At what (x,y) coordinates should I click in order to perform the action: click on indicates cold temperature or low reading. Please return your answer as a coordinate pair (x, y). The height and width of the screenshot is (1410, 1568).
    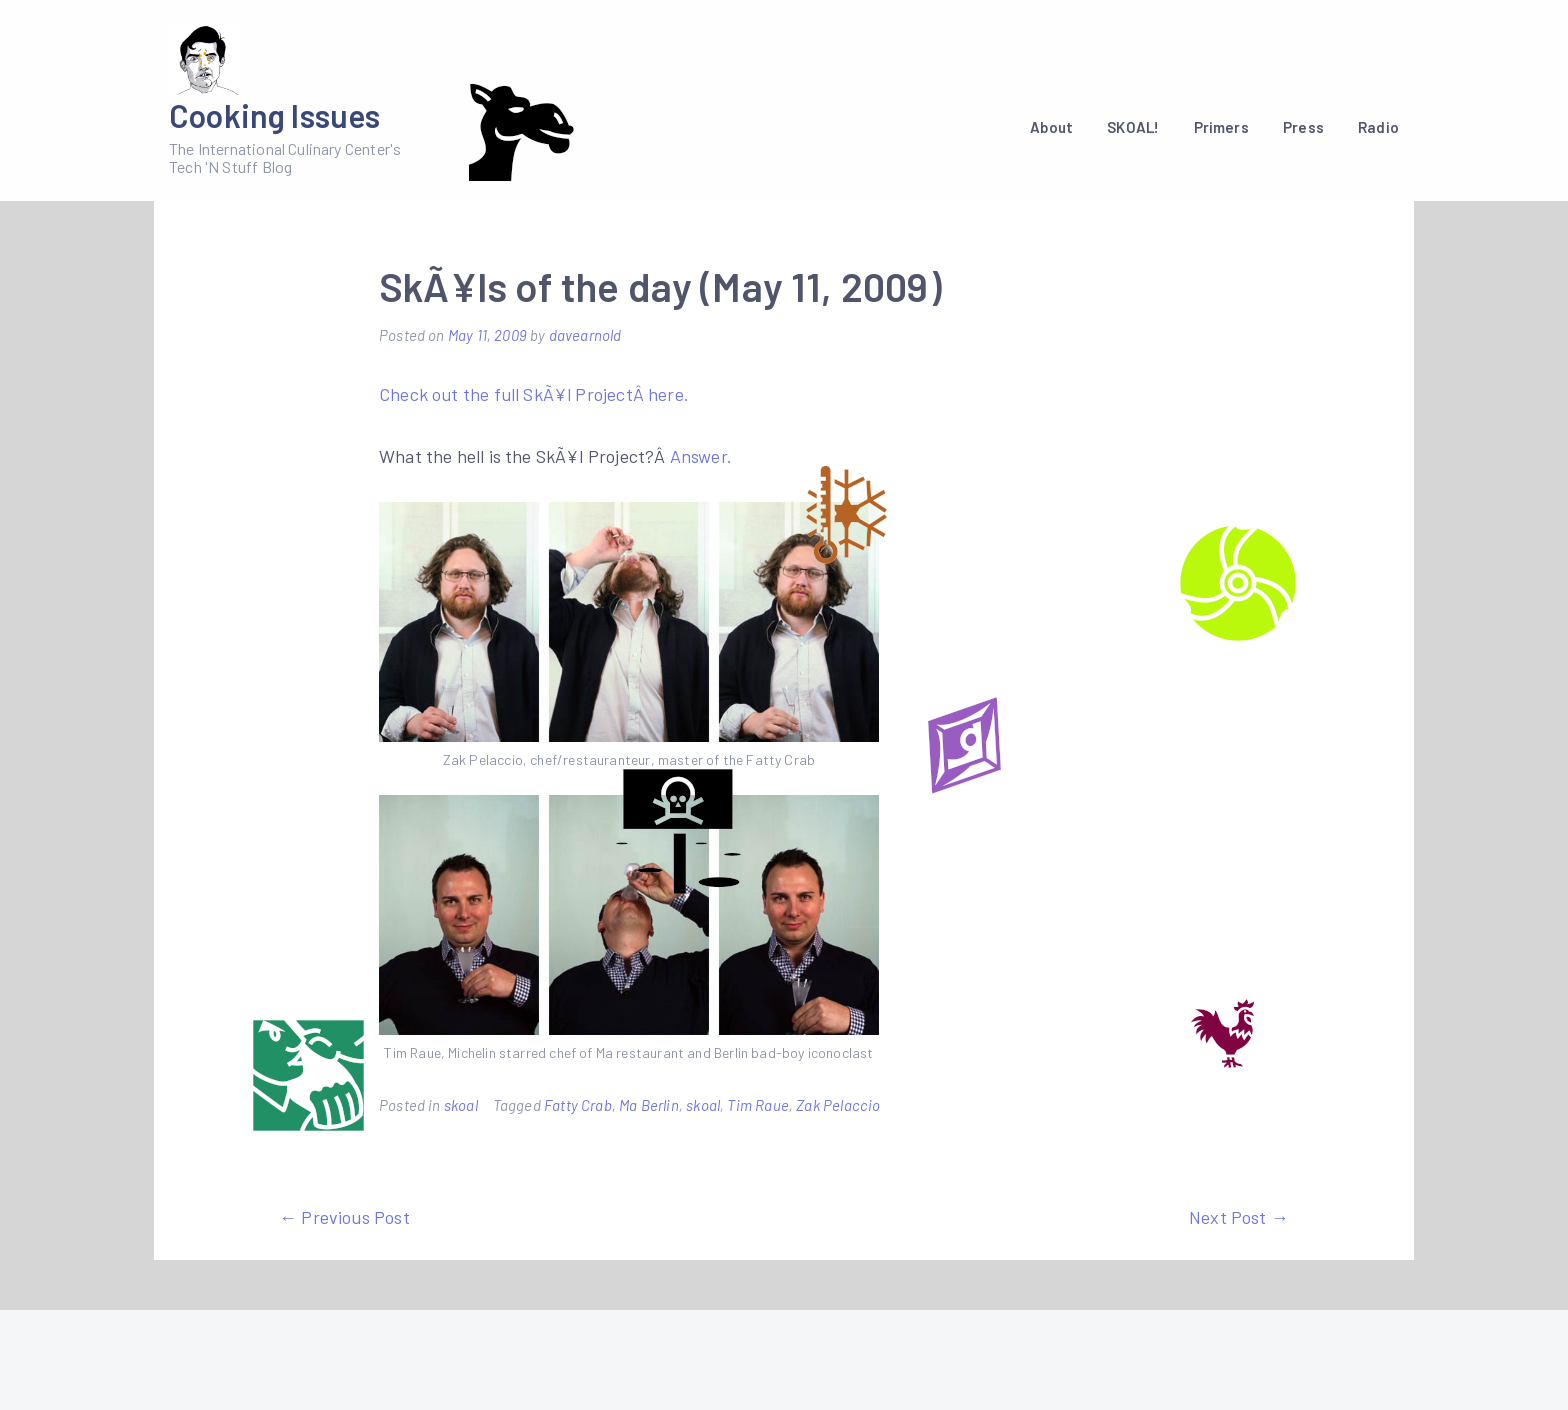
    Looking at the image, I should click on (846, 513).